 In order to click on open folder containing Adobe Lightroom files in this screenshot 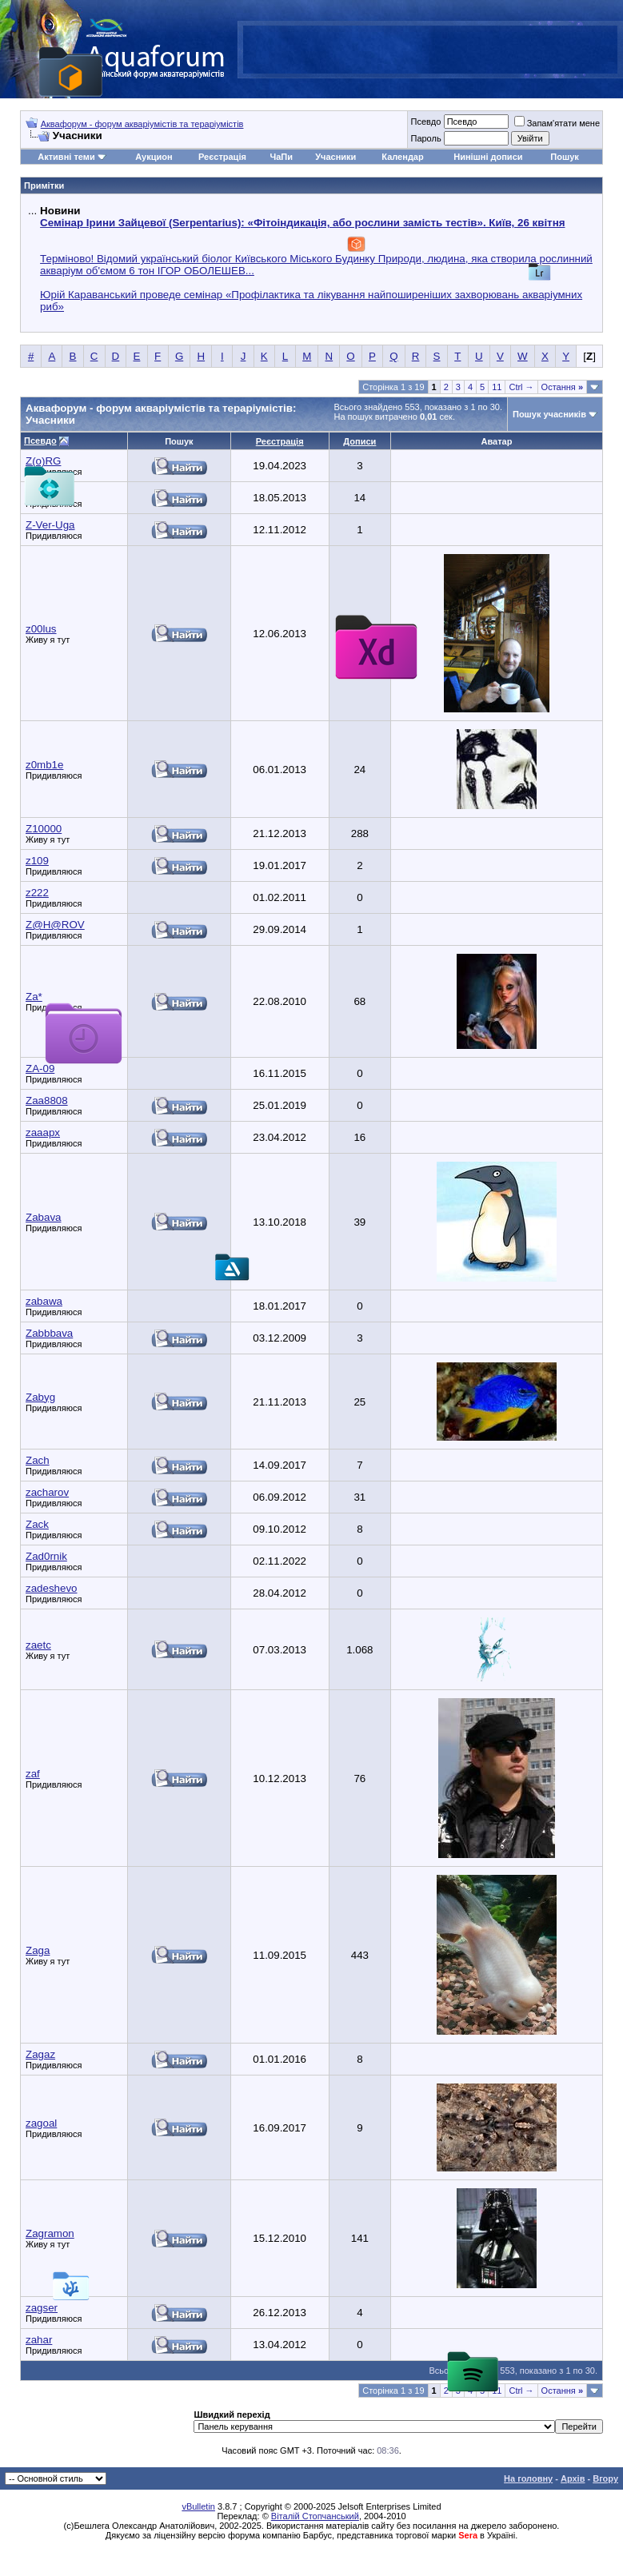, I will do `click(539, 272)`.